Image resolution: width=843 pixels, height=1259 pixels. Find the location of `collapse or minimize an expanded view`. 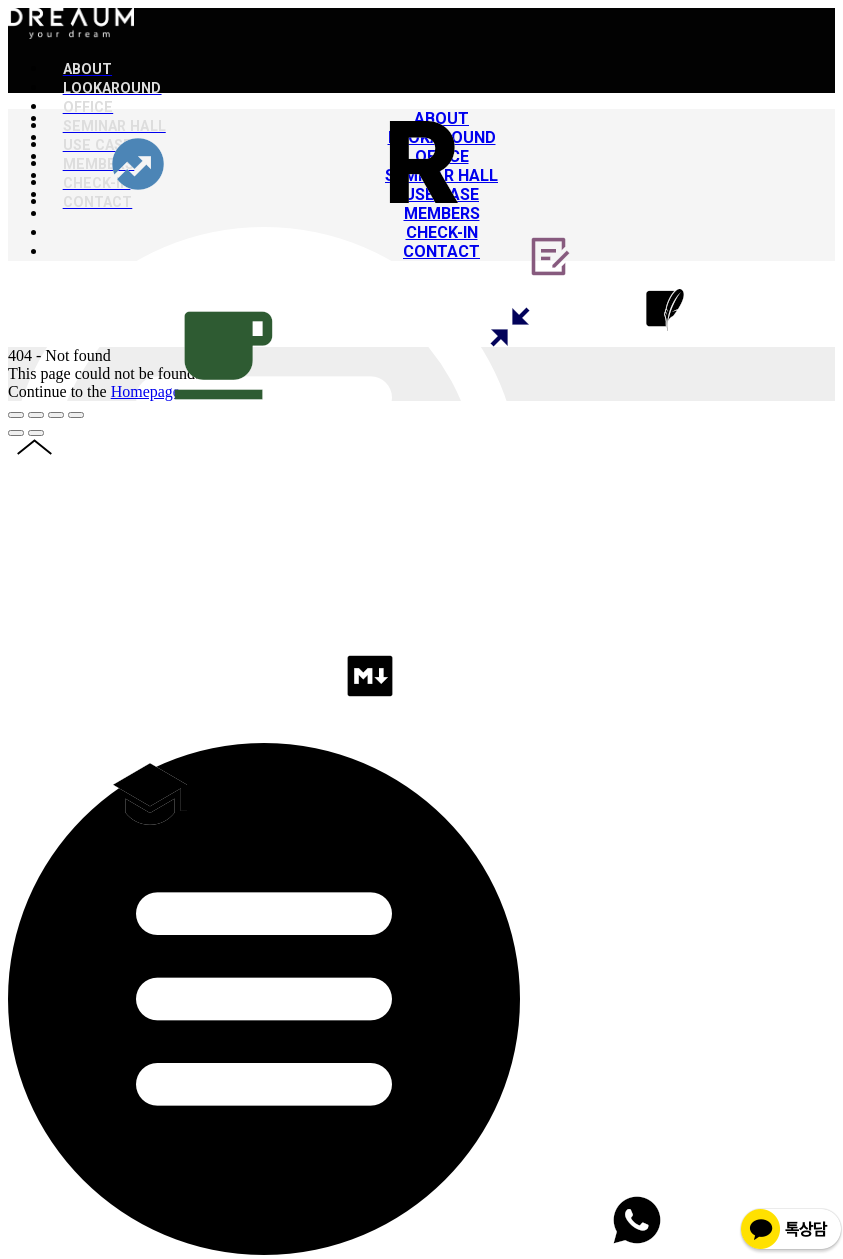

collapse or minimize an expanded view is located at coordinates (510, 327).